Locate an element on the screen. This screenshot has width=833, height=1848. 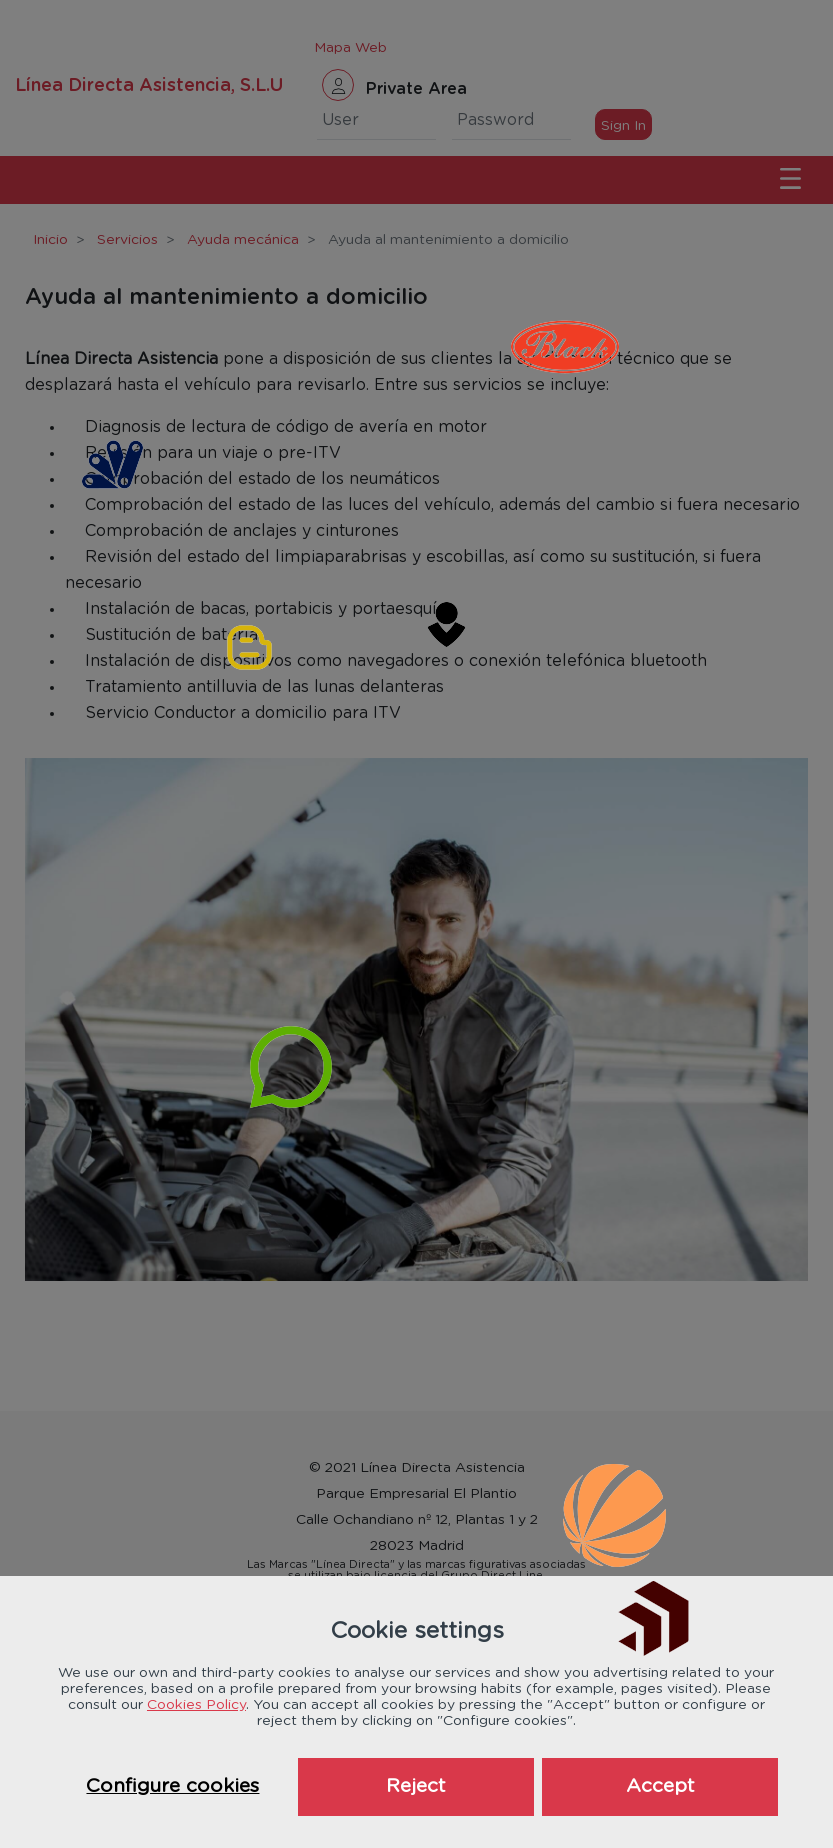
black brand logo is located at coordinates (565, 347).